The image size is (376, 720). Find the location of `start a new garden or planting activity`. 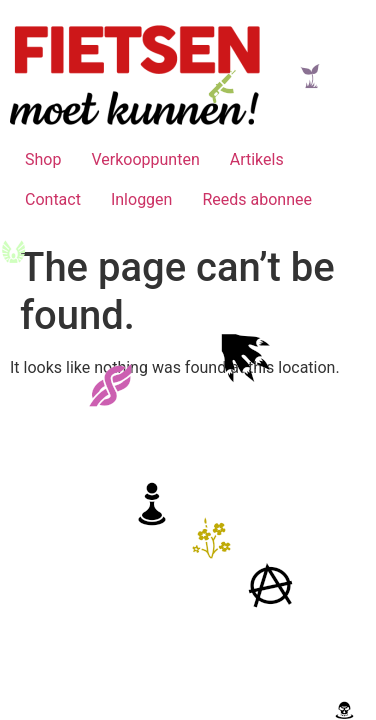

start a new garden or planting activity is located at coordinates (310, 76).